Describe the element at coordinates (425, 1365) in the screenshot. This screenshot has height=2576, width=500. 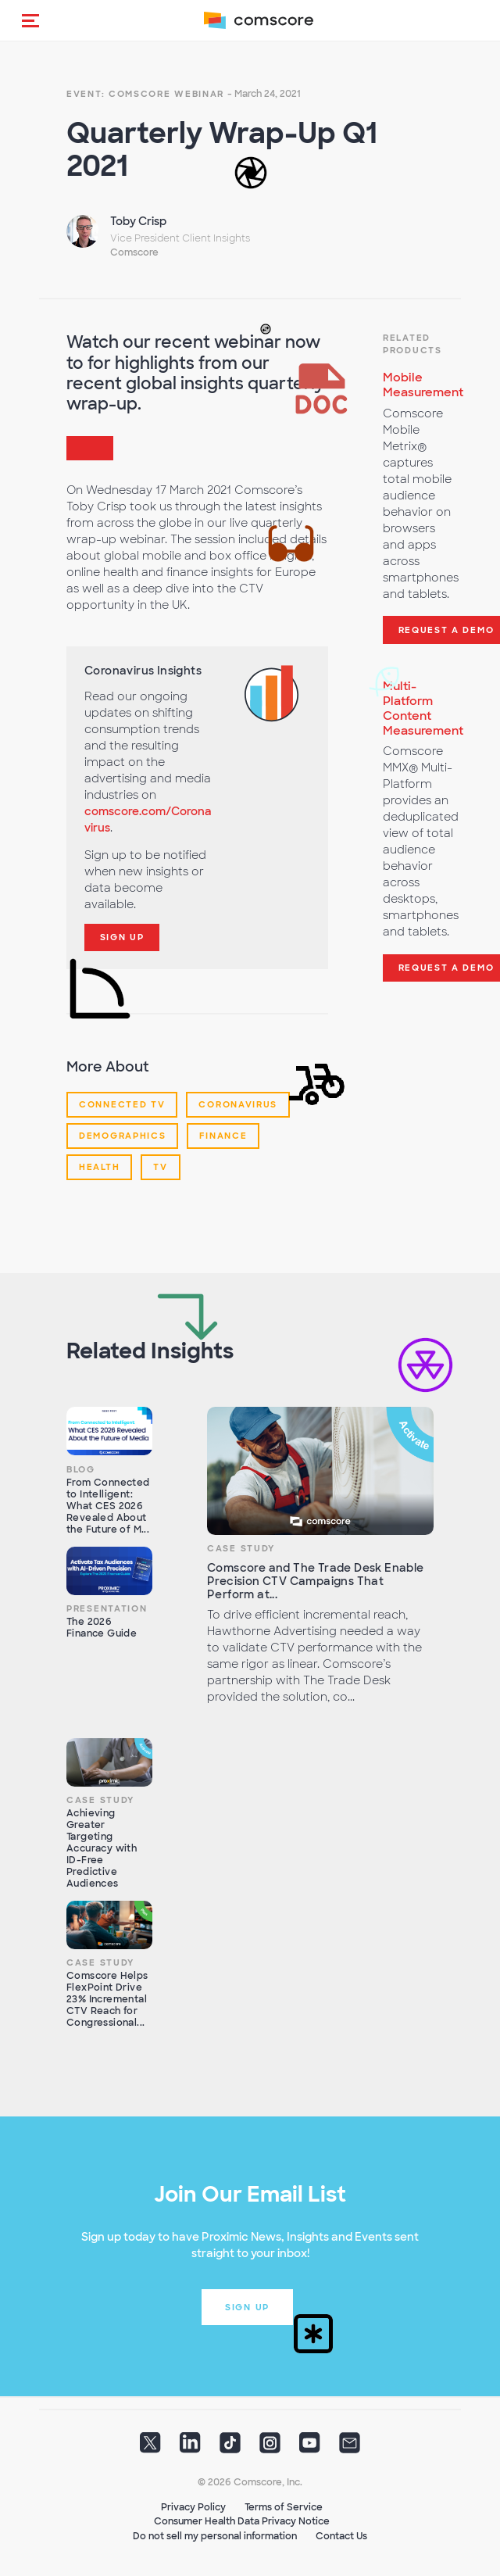
I see `fallout shelter location indicator` at that location.